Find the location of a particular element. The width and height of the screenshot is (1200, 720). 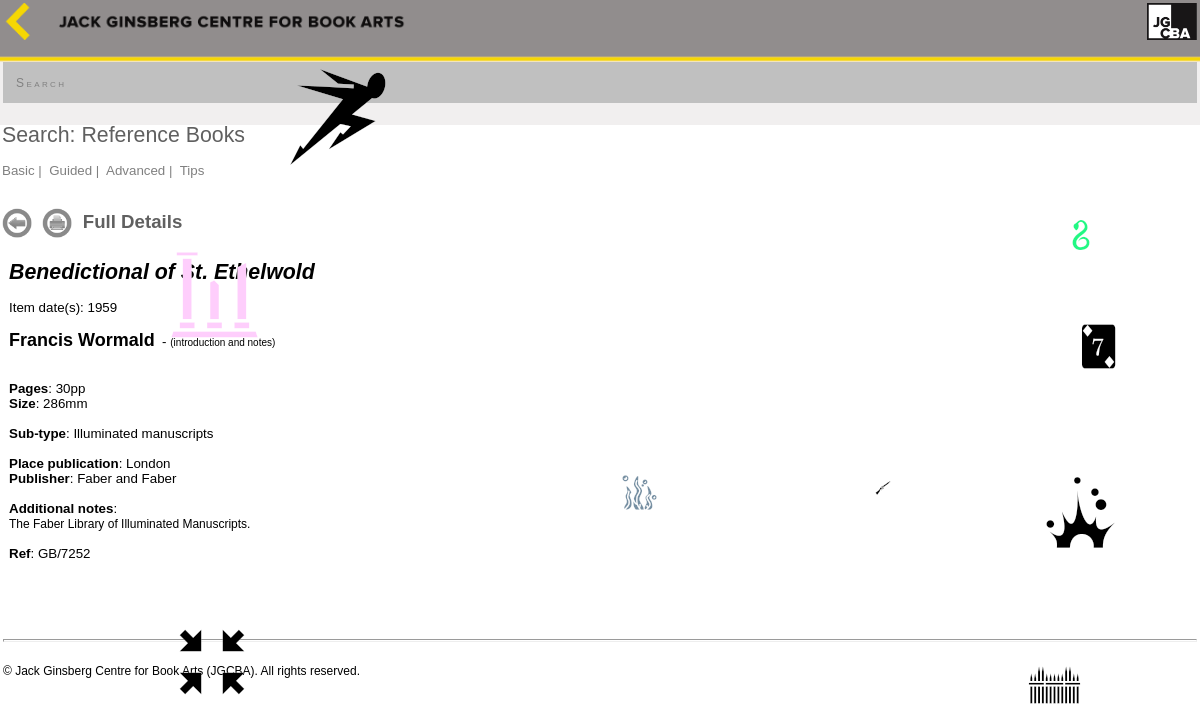

defensive wall or barrier structure in a strategy game is located at coordinates (1054, 678).